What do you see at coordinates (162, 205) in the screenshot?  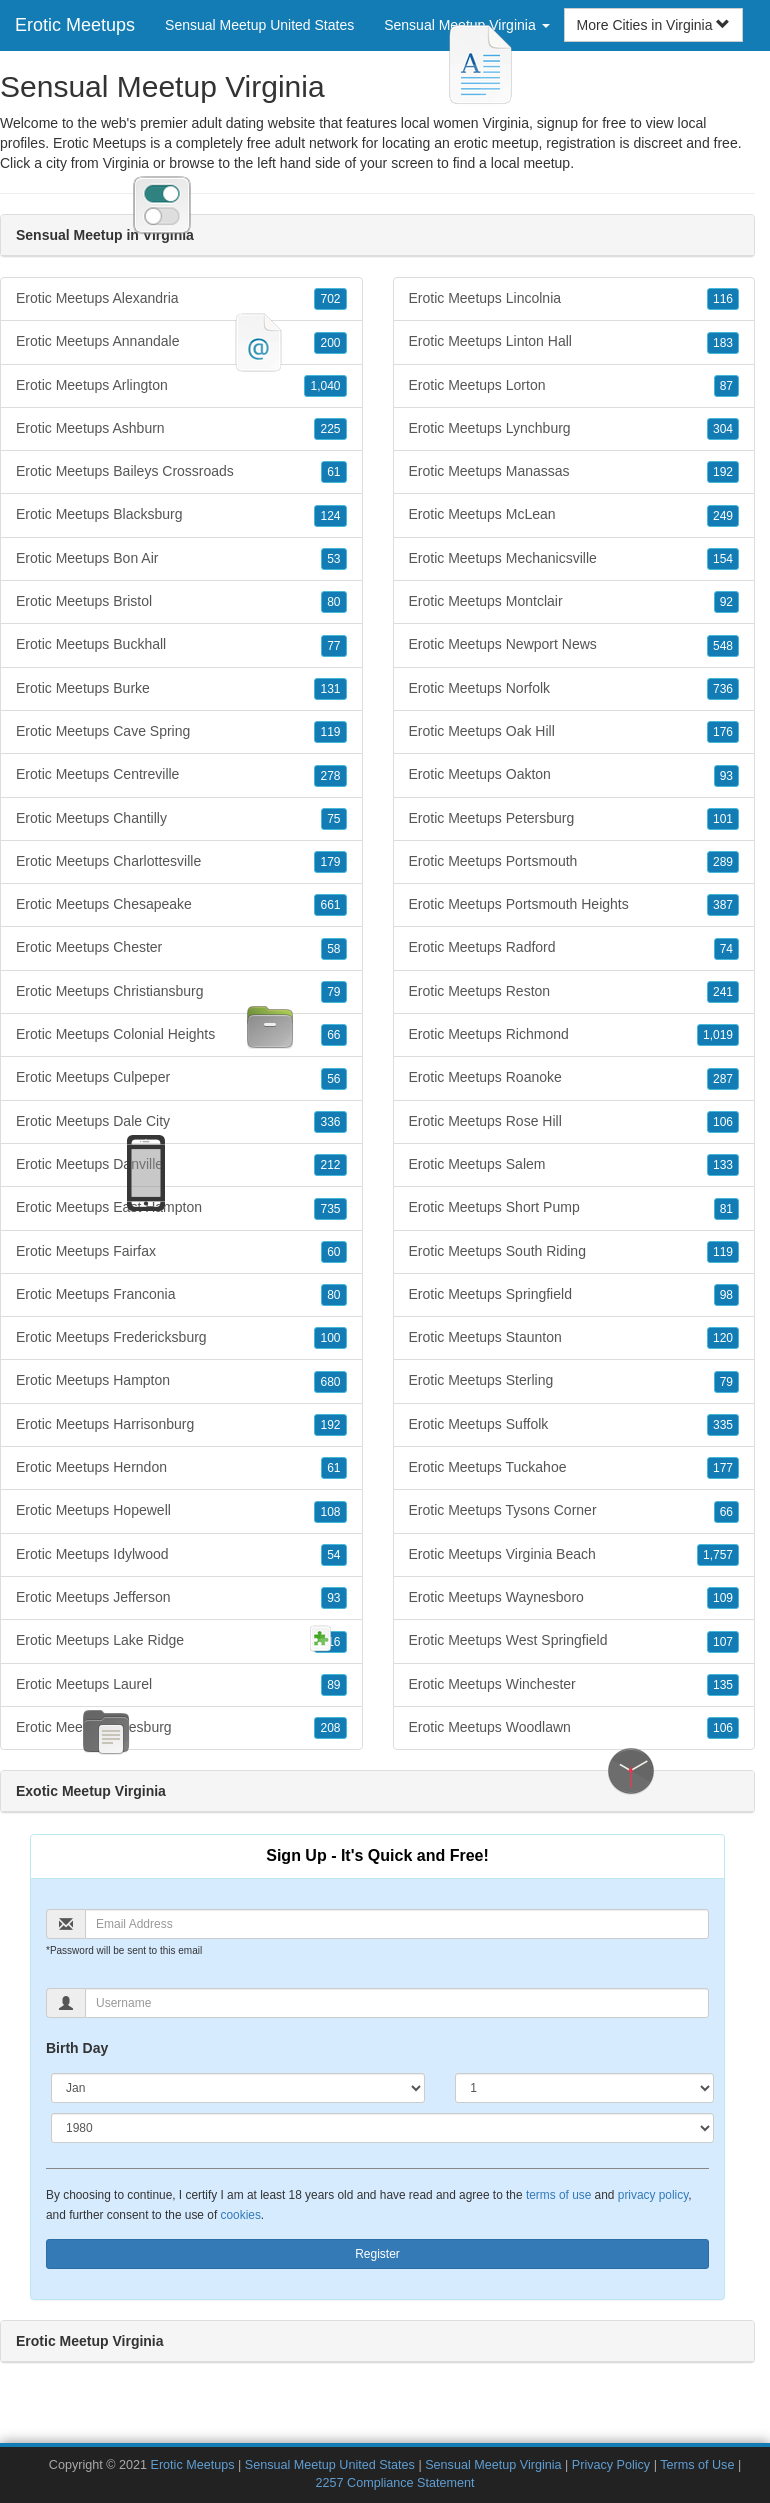 I see `open gnome tweaks to customize system settings` at bounding box center [162, 205].